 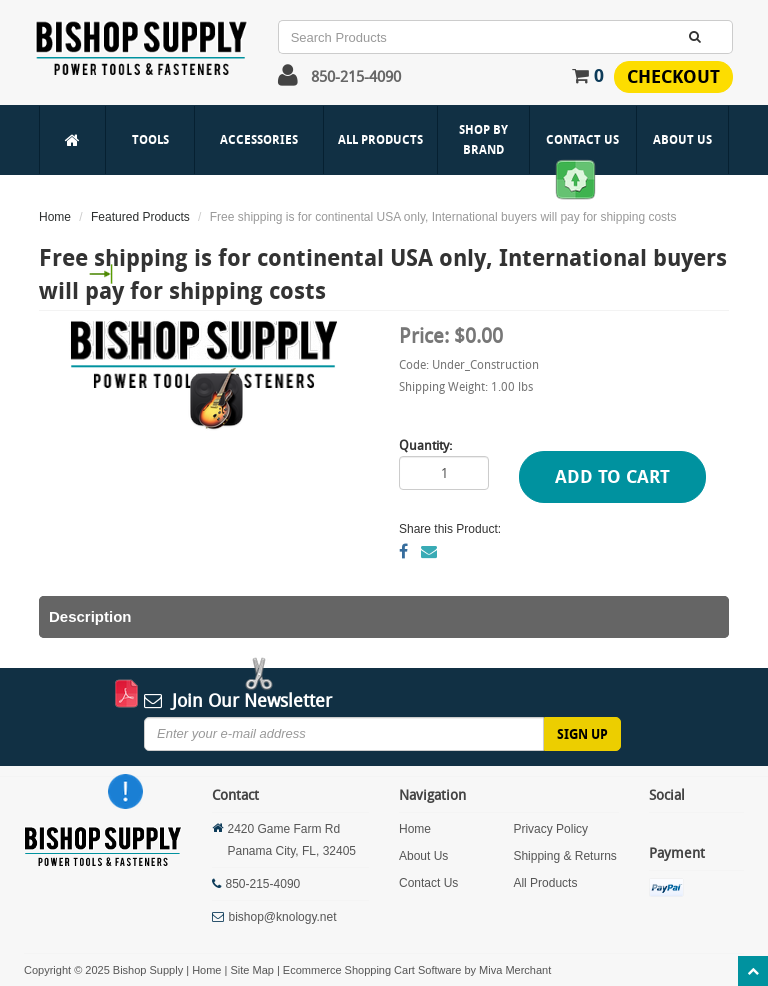 I want to click on mark email as important, so click(x=125, y=791).